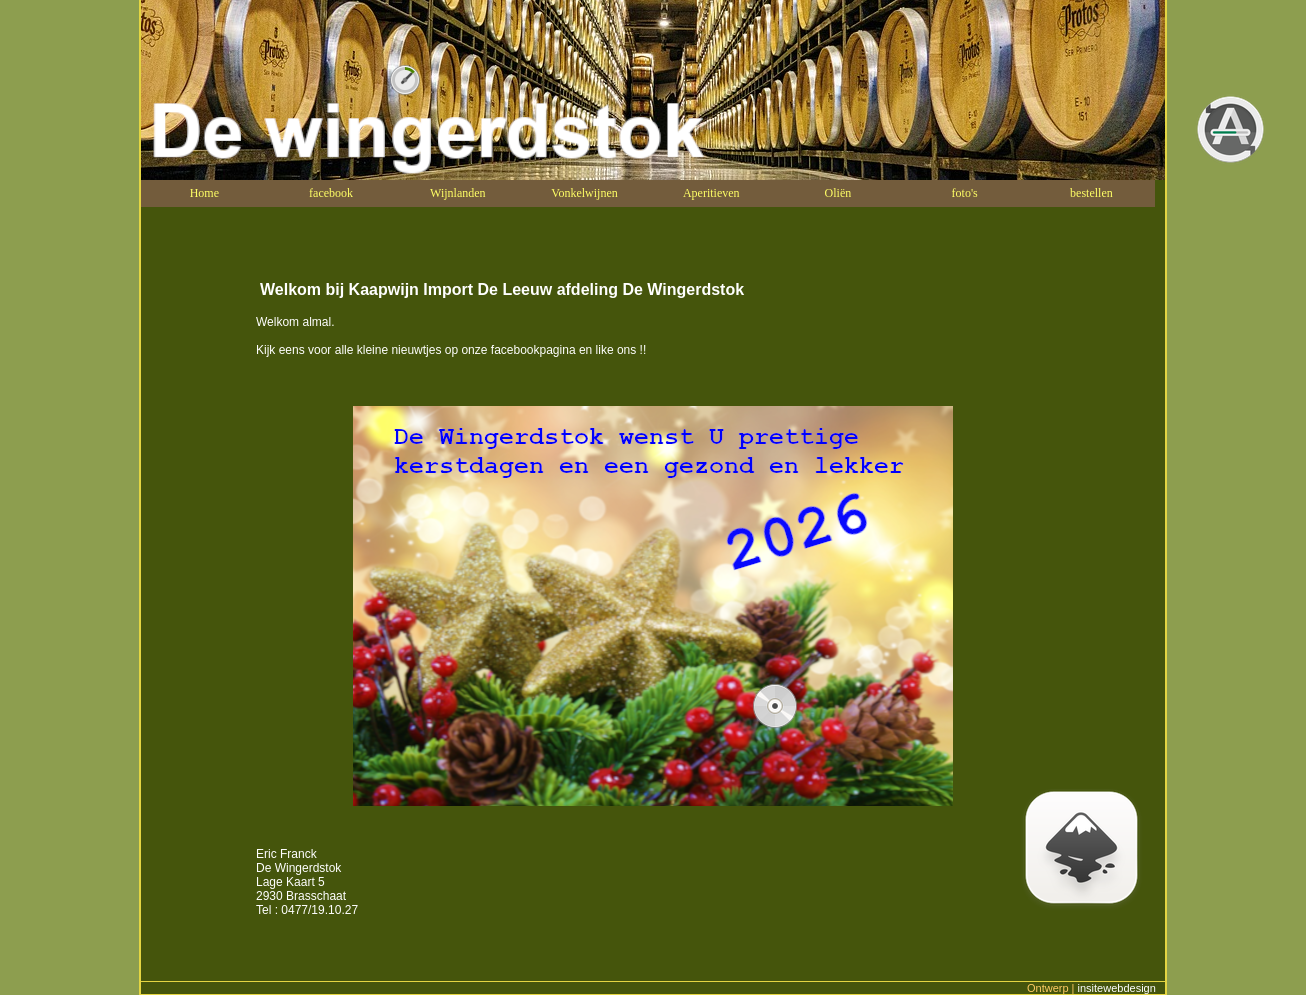 The height and width of the screenshot is (995, 1306). What do you see at coordinates (1081, 847) in the screenshot?
I see `open inkscape vector graphics editor` at bounding box center [1081, 847].